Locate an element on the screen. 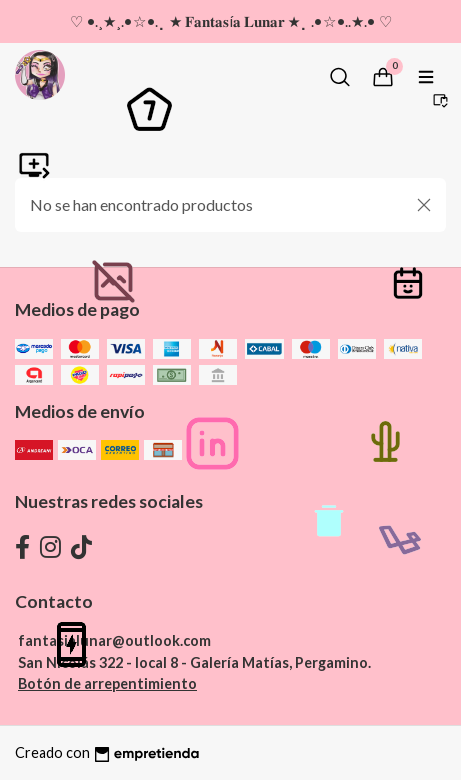  find nearby charging stations is located at coordinates (71, 644).